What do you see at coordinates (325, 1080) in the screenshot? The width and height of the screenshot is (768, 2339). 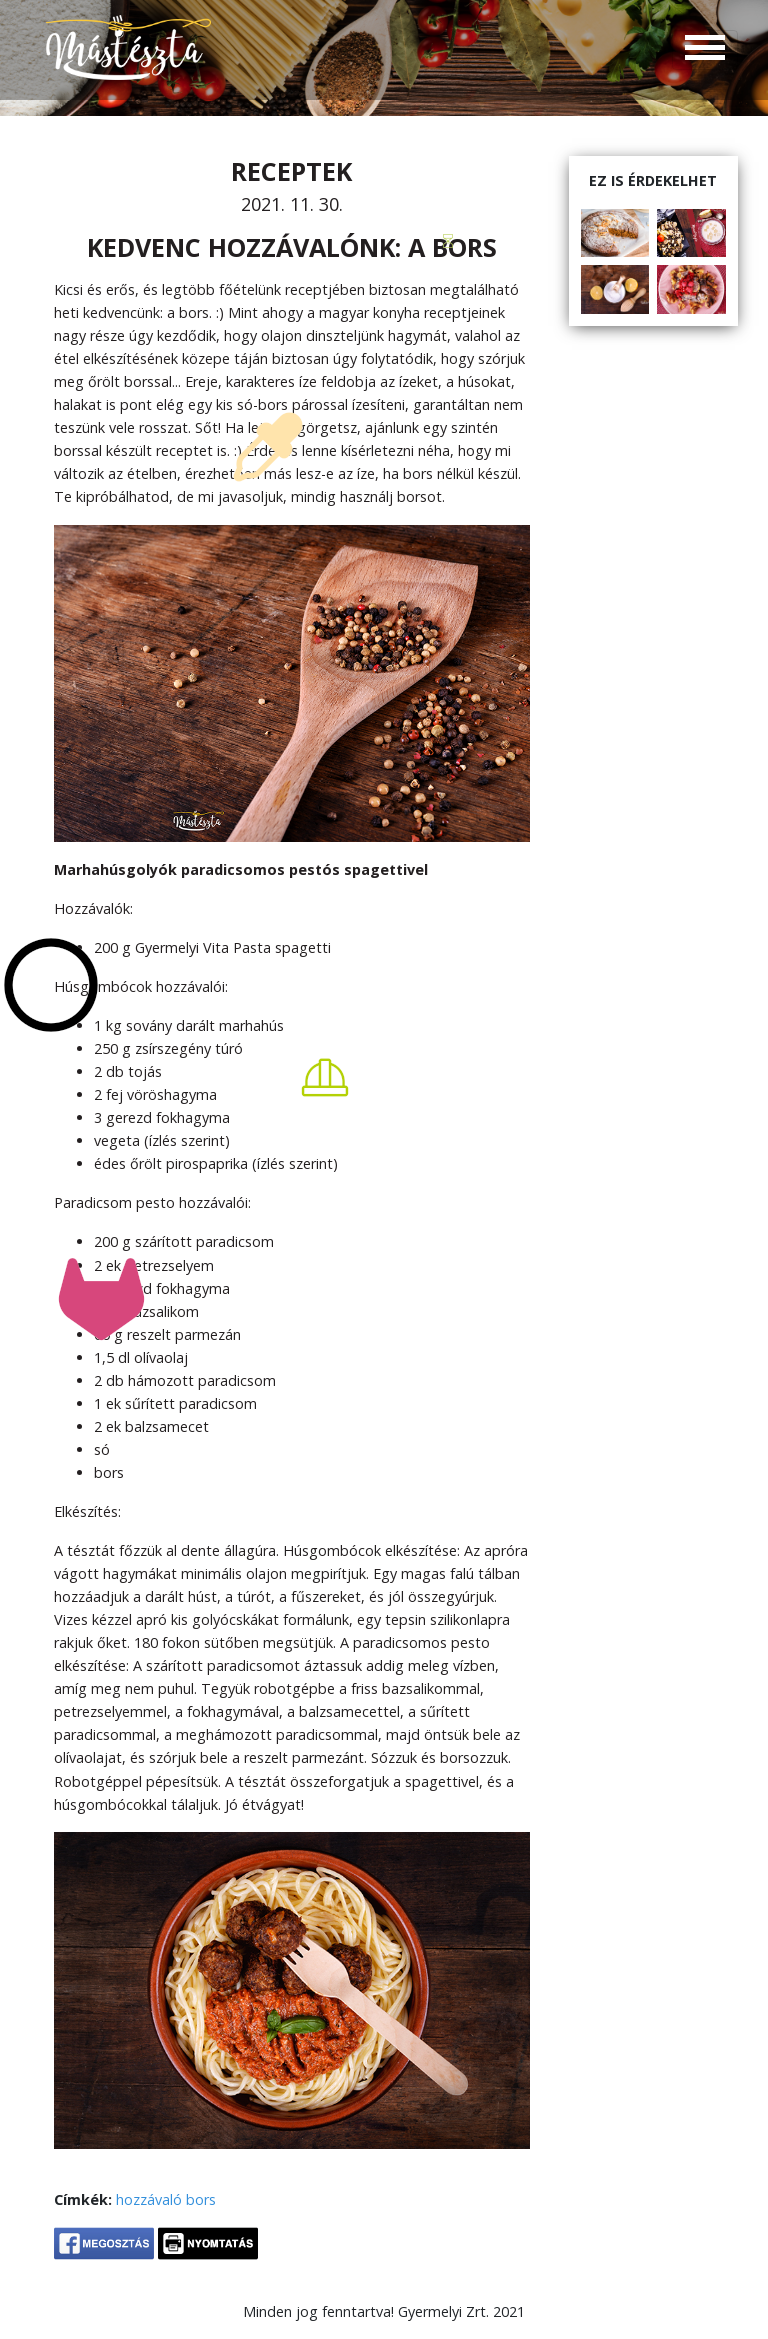 I see `access construction or work site settings` at bounding box center [325, 1080].